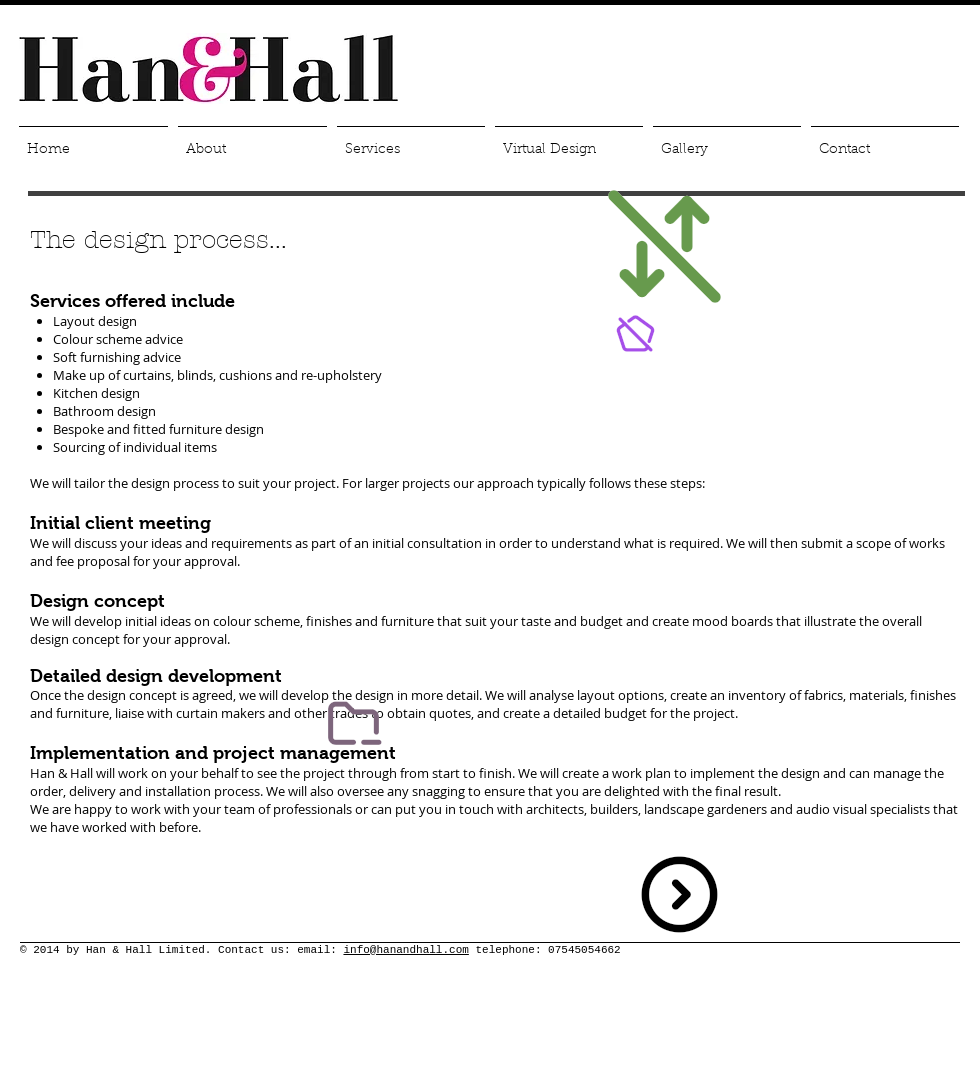 Image resolution: width=980 pixels, height=1073 pixels. What do you see at coordinates (664, 246) in the screenshot?
I see `mobile data is disabled` at bounding box center [664, 246].